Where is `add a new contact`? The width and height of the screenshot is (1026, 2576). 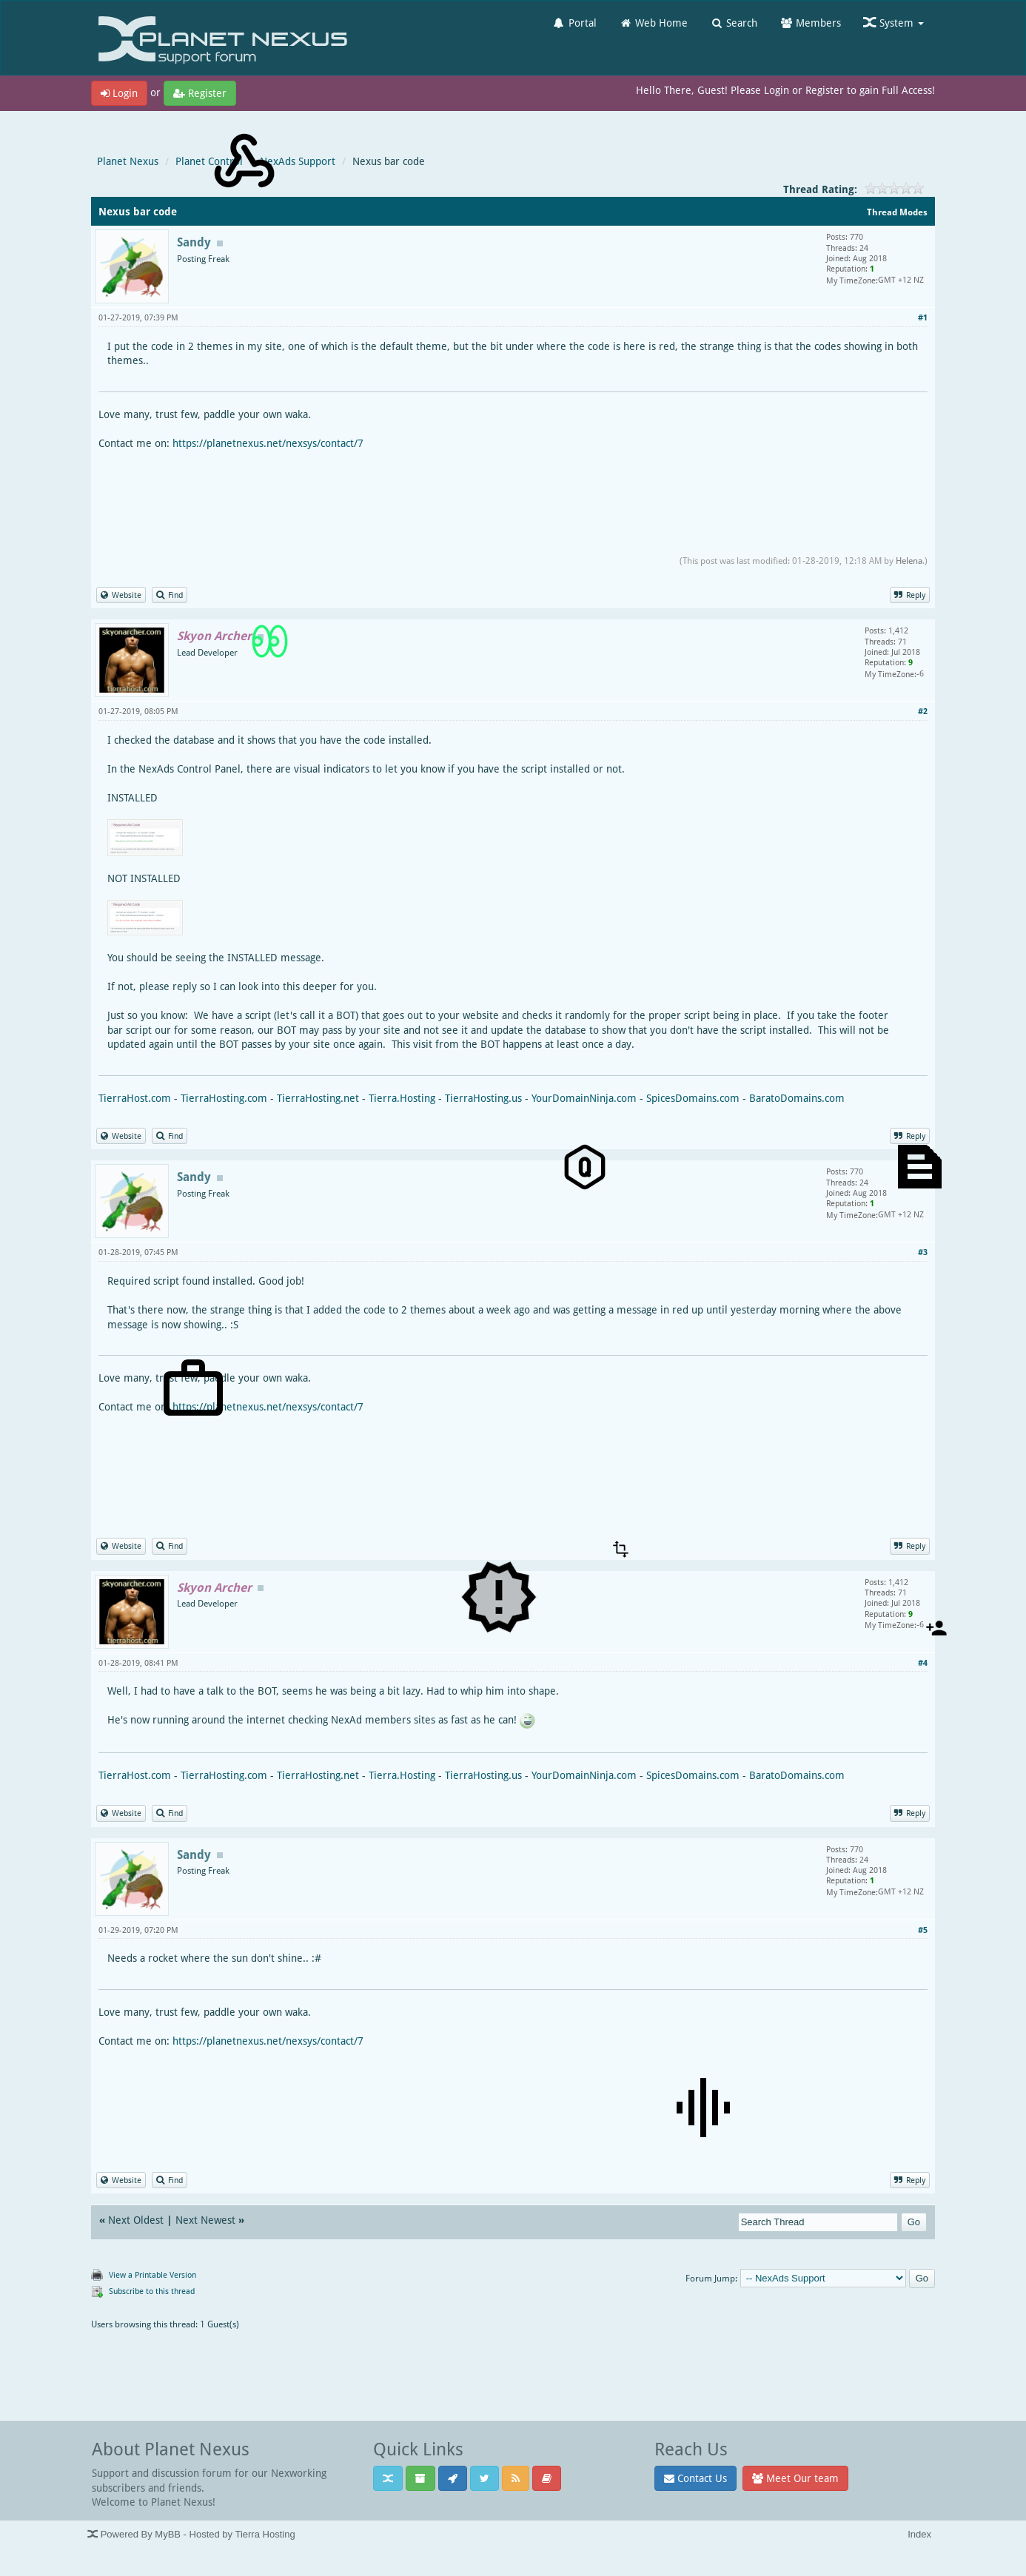
add a new contact is located at coordinates (936, 1628).